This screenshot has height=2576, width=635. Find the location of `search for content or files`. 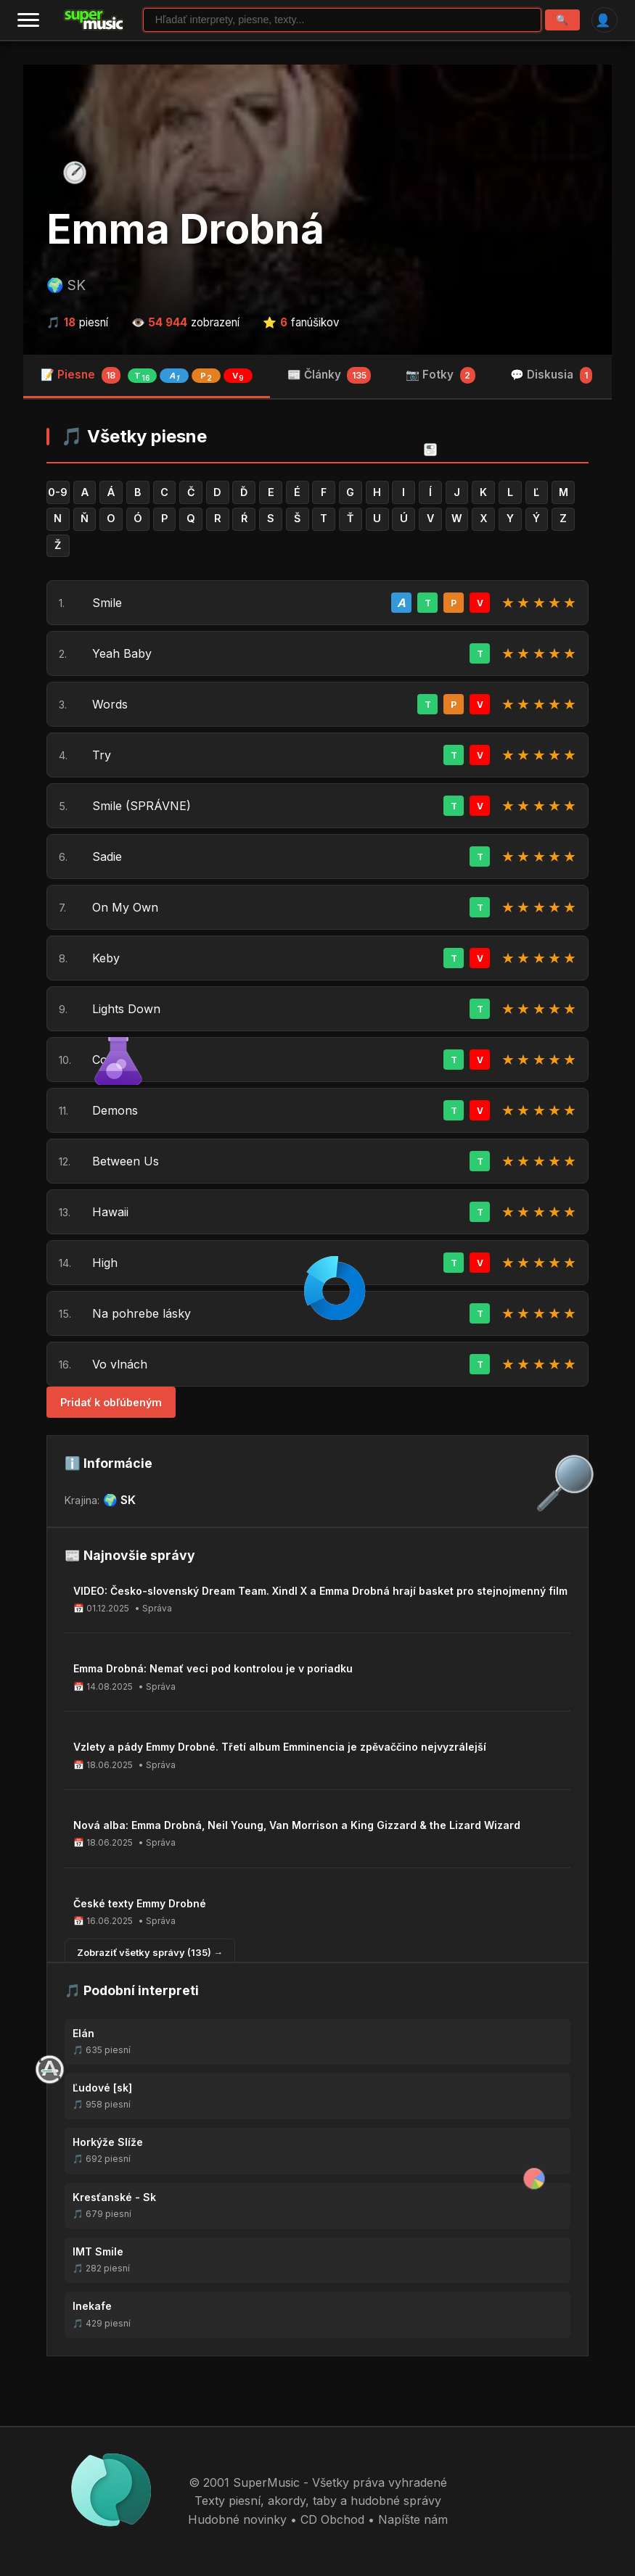

search for content or files is located at coordinates (566, 1482).